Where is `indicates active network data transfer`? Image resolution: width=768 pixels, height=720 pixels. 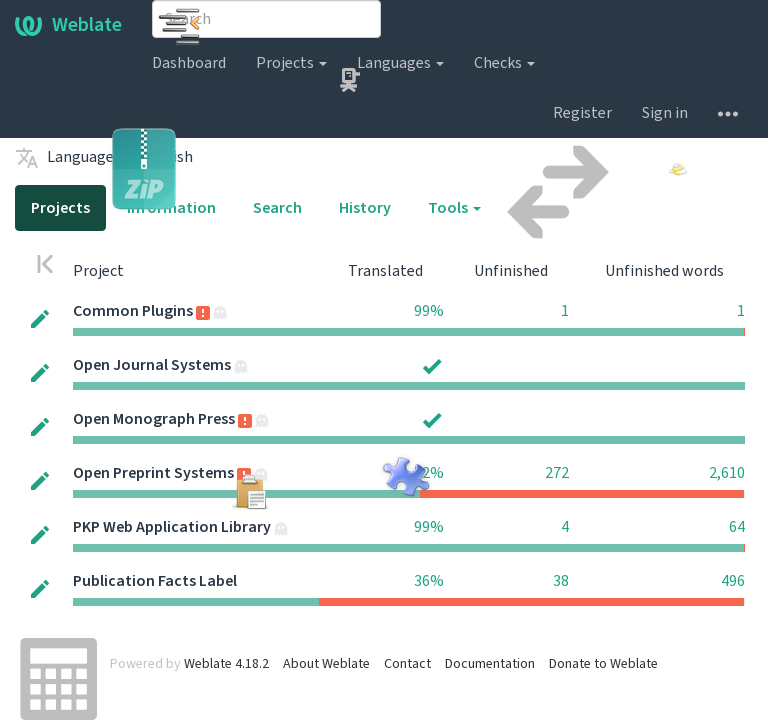
indicates active network data transfer is located at coordinates (556, 192).